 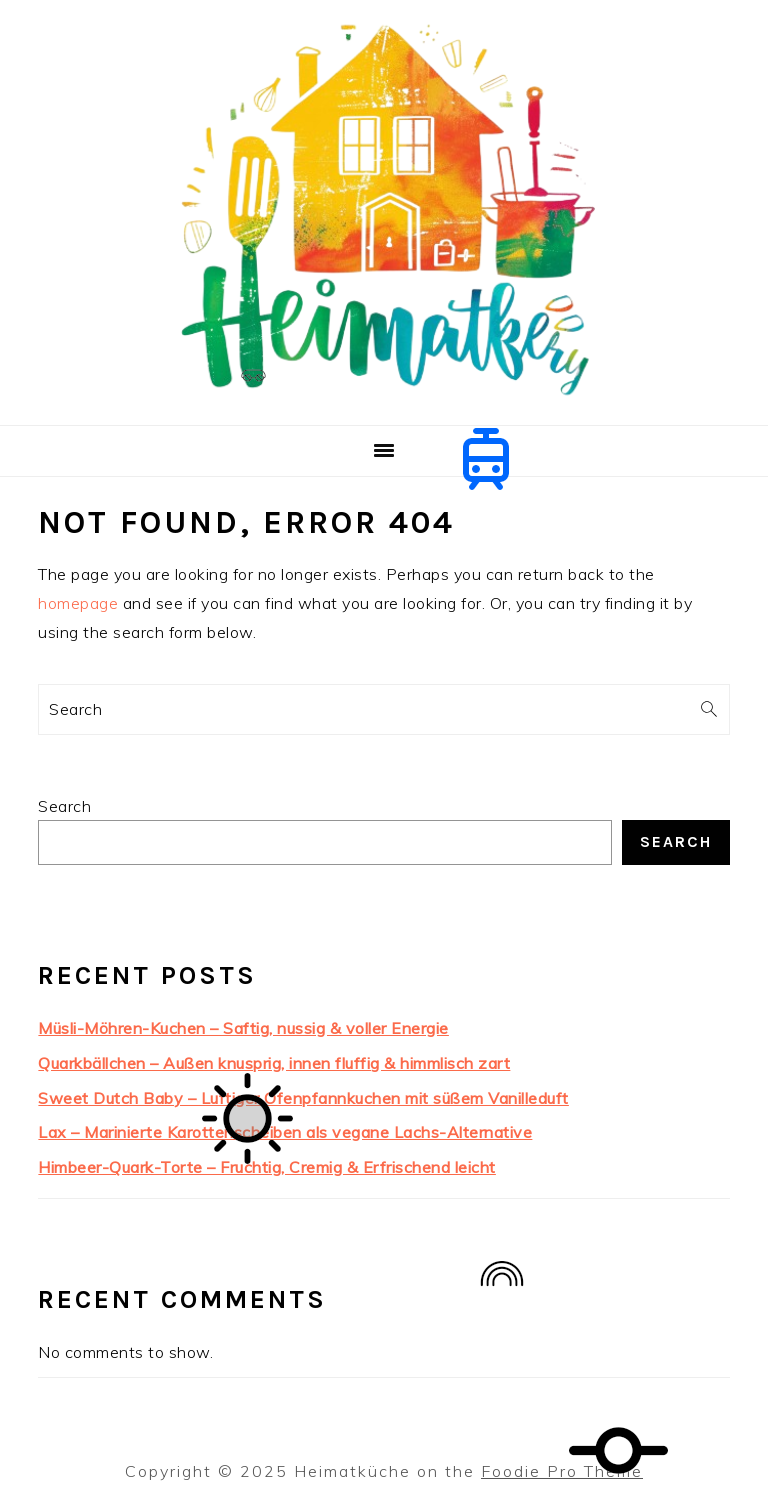 What do you see at coordinates (486, 459) in the screenshot?
I see `view tram or light rail transit options` at bounding box center [486, 459].